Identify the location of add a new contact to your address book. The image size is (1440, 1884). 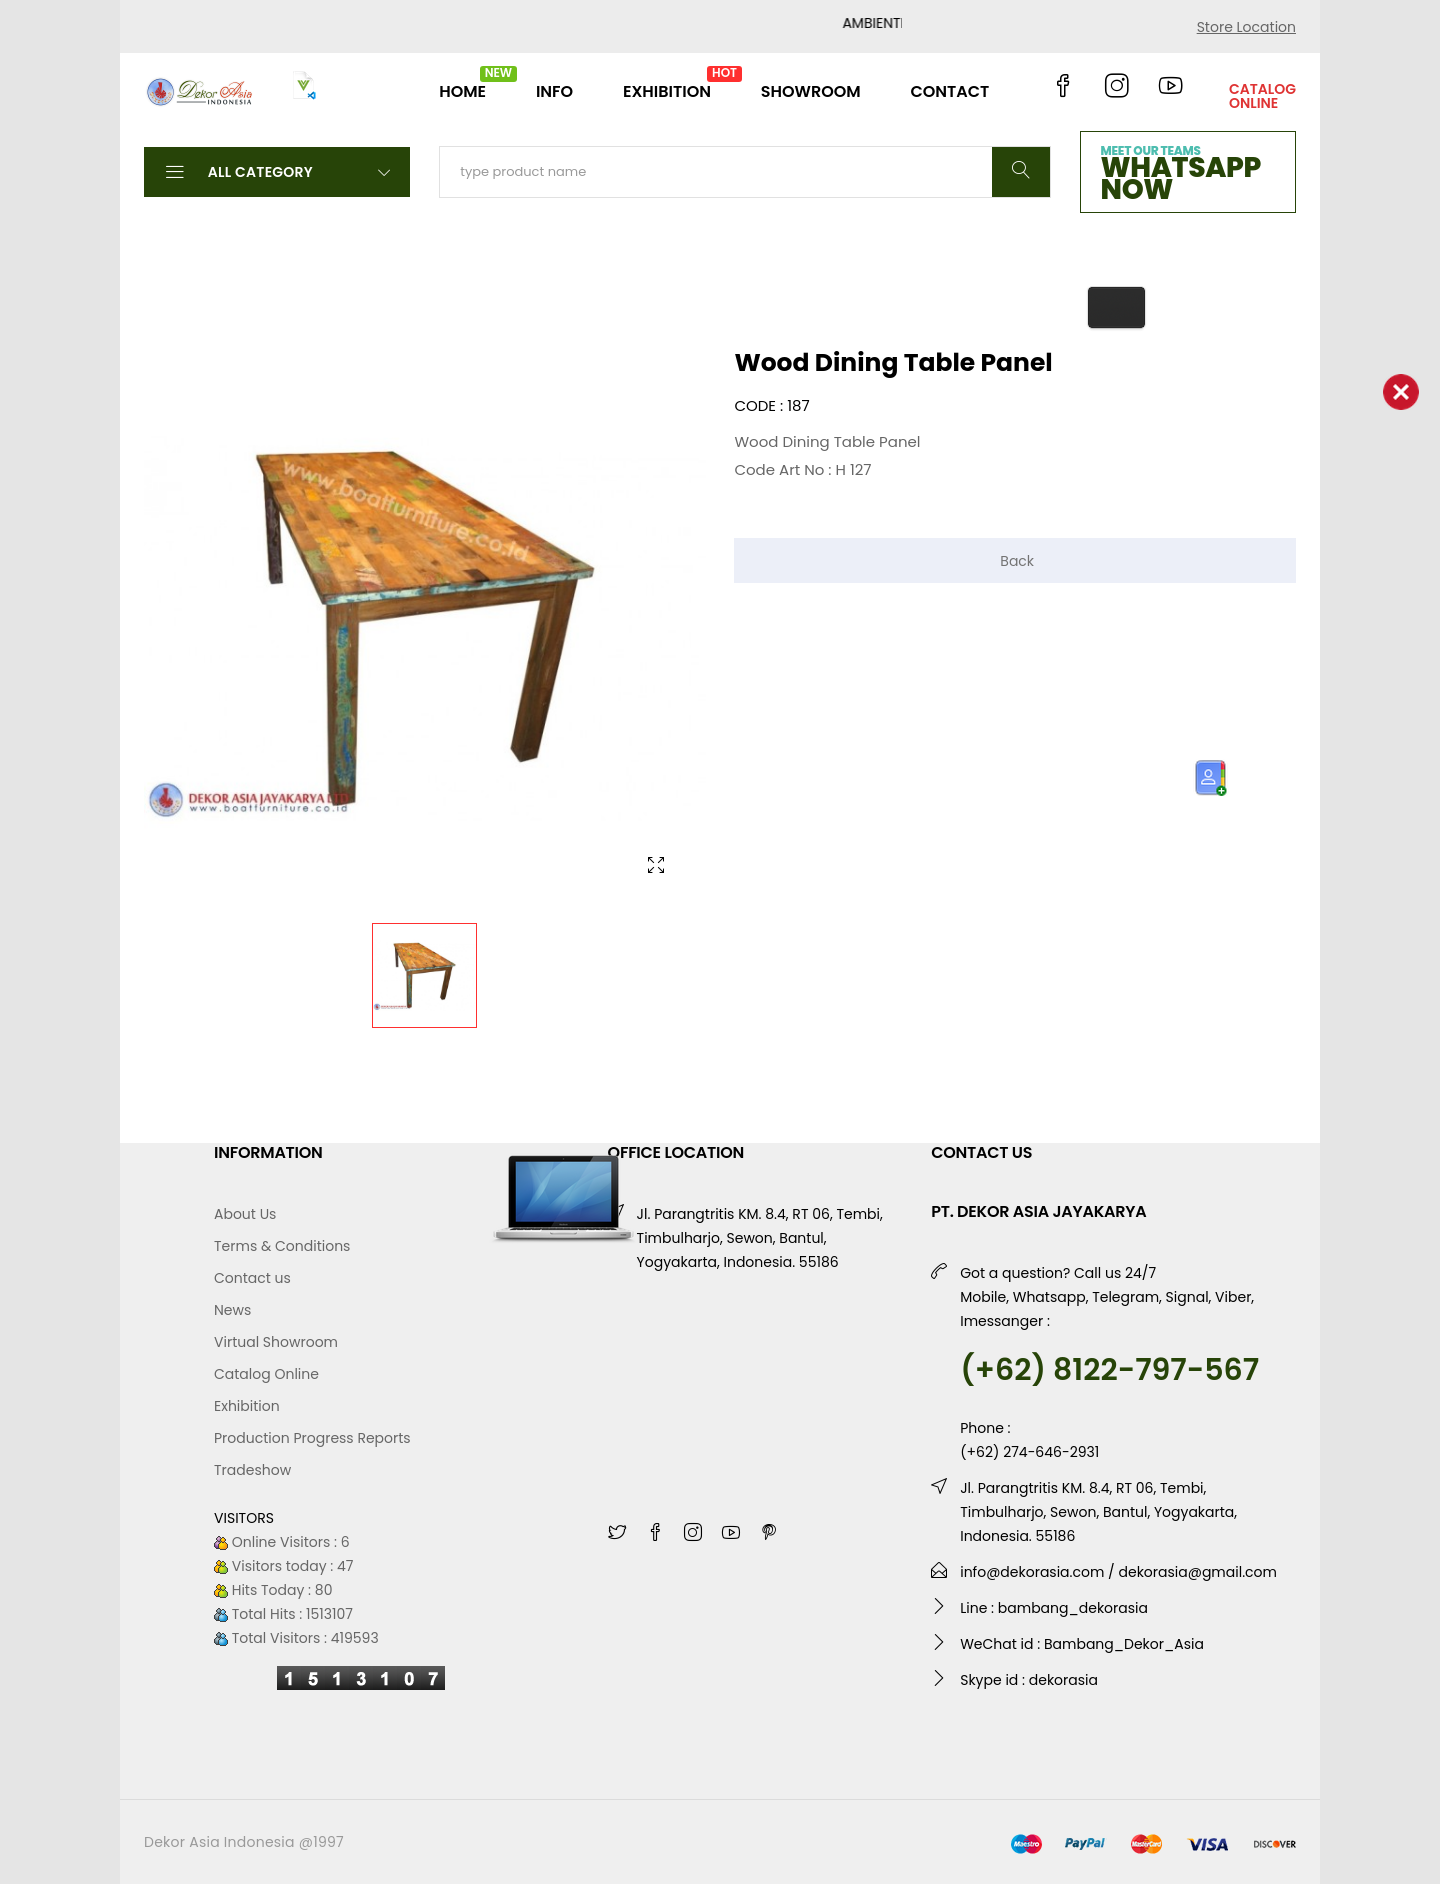
(1210, 777).